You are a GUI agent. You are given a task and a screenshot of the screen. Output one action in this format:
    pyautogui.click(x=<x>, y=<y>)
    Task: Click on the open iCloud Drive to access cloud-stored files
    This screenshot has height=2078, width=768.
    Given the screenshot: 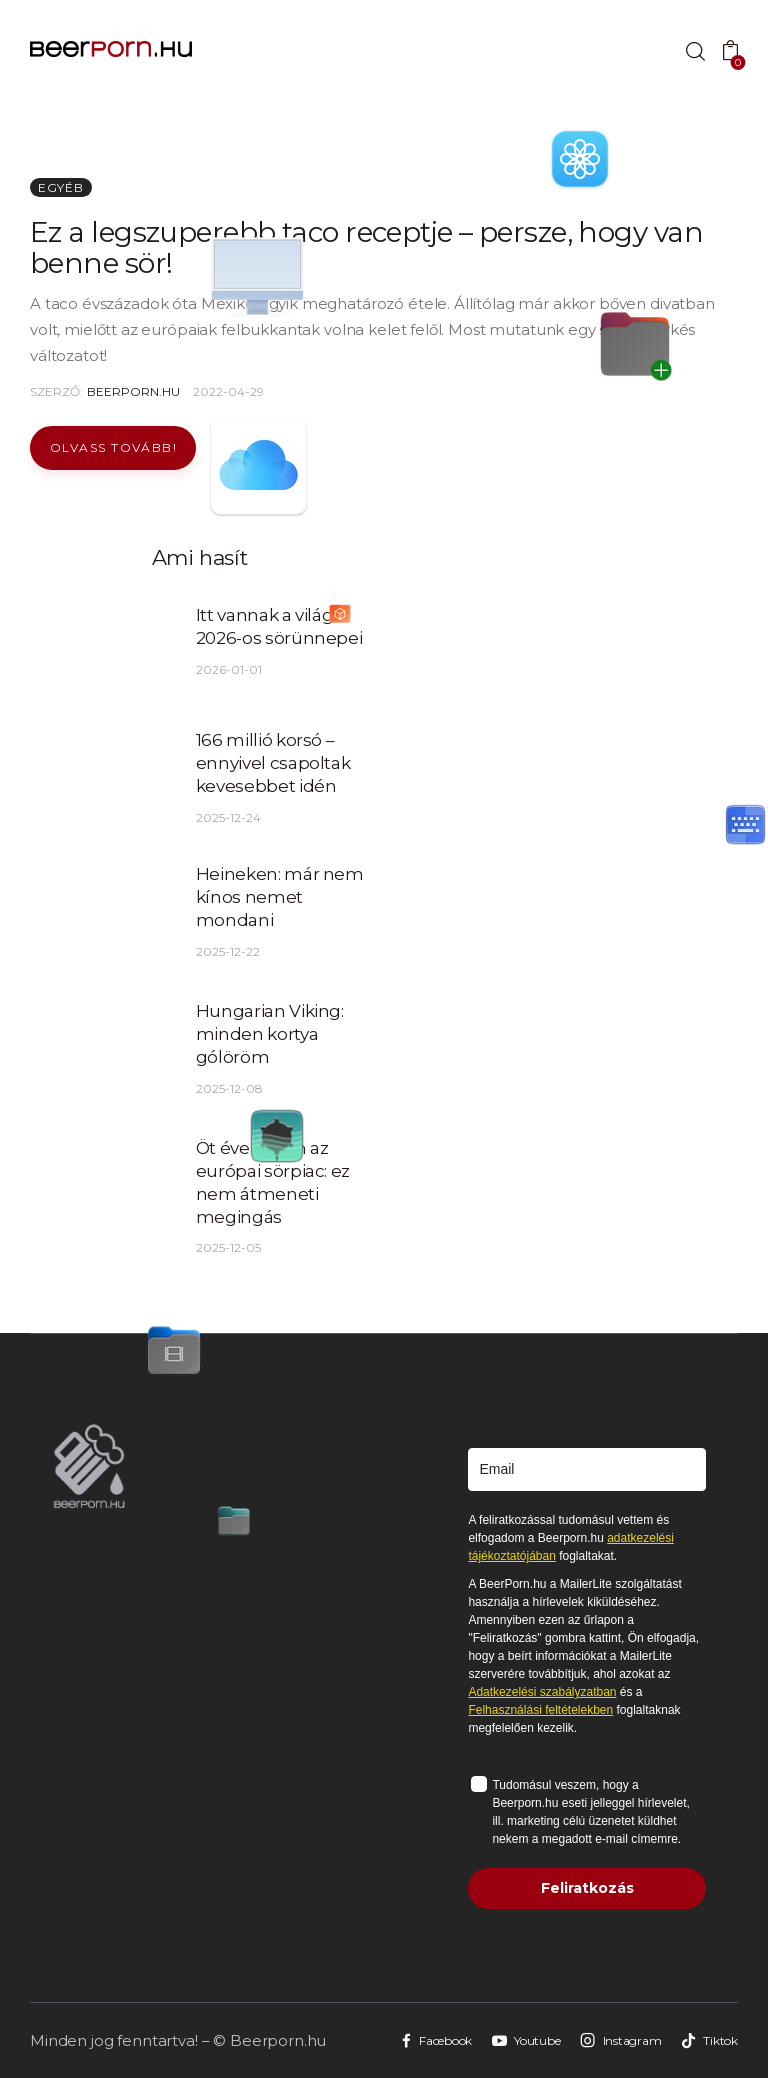 What is the action you would take?
    pyautogui.click(x=258, y=466)
    